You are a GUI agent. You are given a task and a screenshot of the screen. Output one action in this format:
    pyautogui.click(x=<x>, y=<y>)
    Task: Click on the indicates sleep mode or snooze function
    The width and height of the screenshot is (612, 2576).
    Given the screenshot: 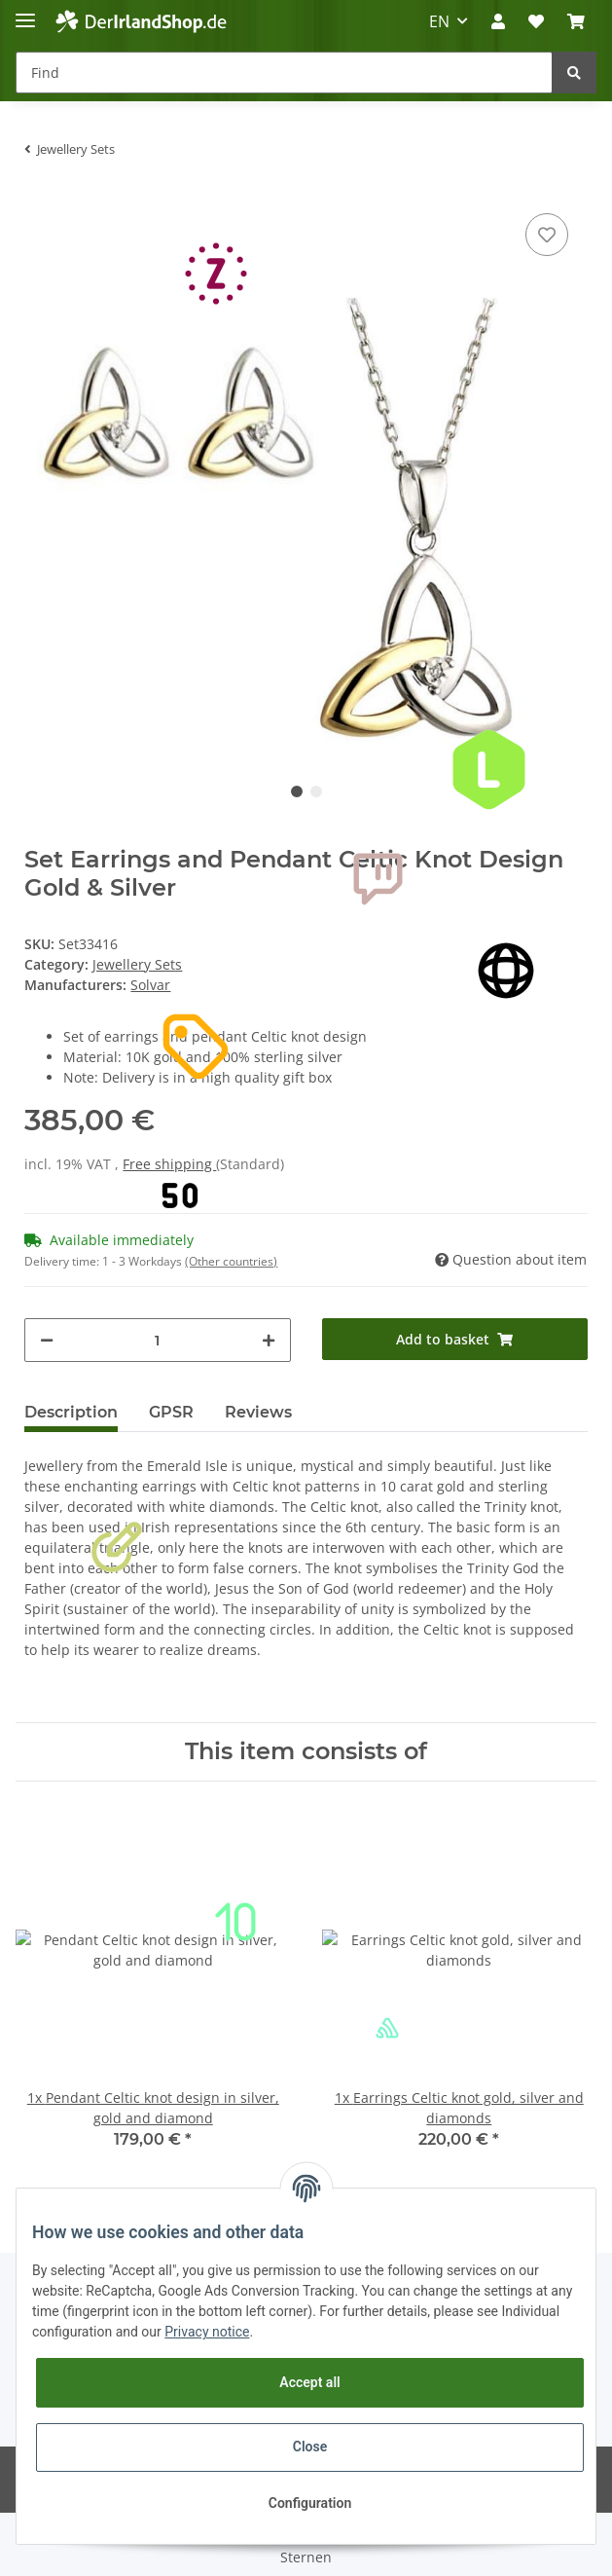 What is the action you would take?
    pyautogui.click(x=216, y=274)
    